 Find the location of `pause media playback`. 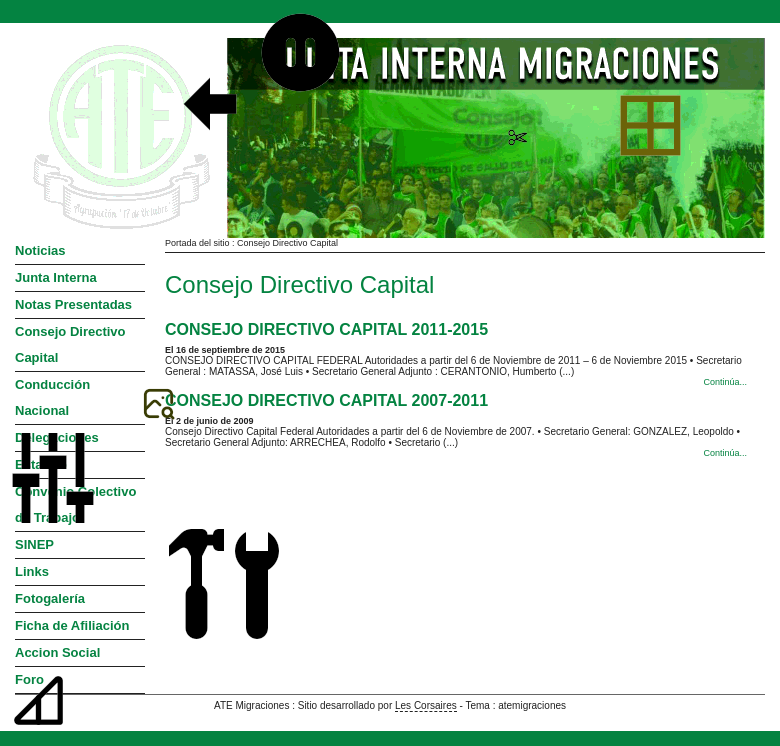

pause media playback is located at coordinates (300, 52).